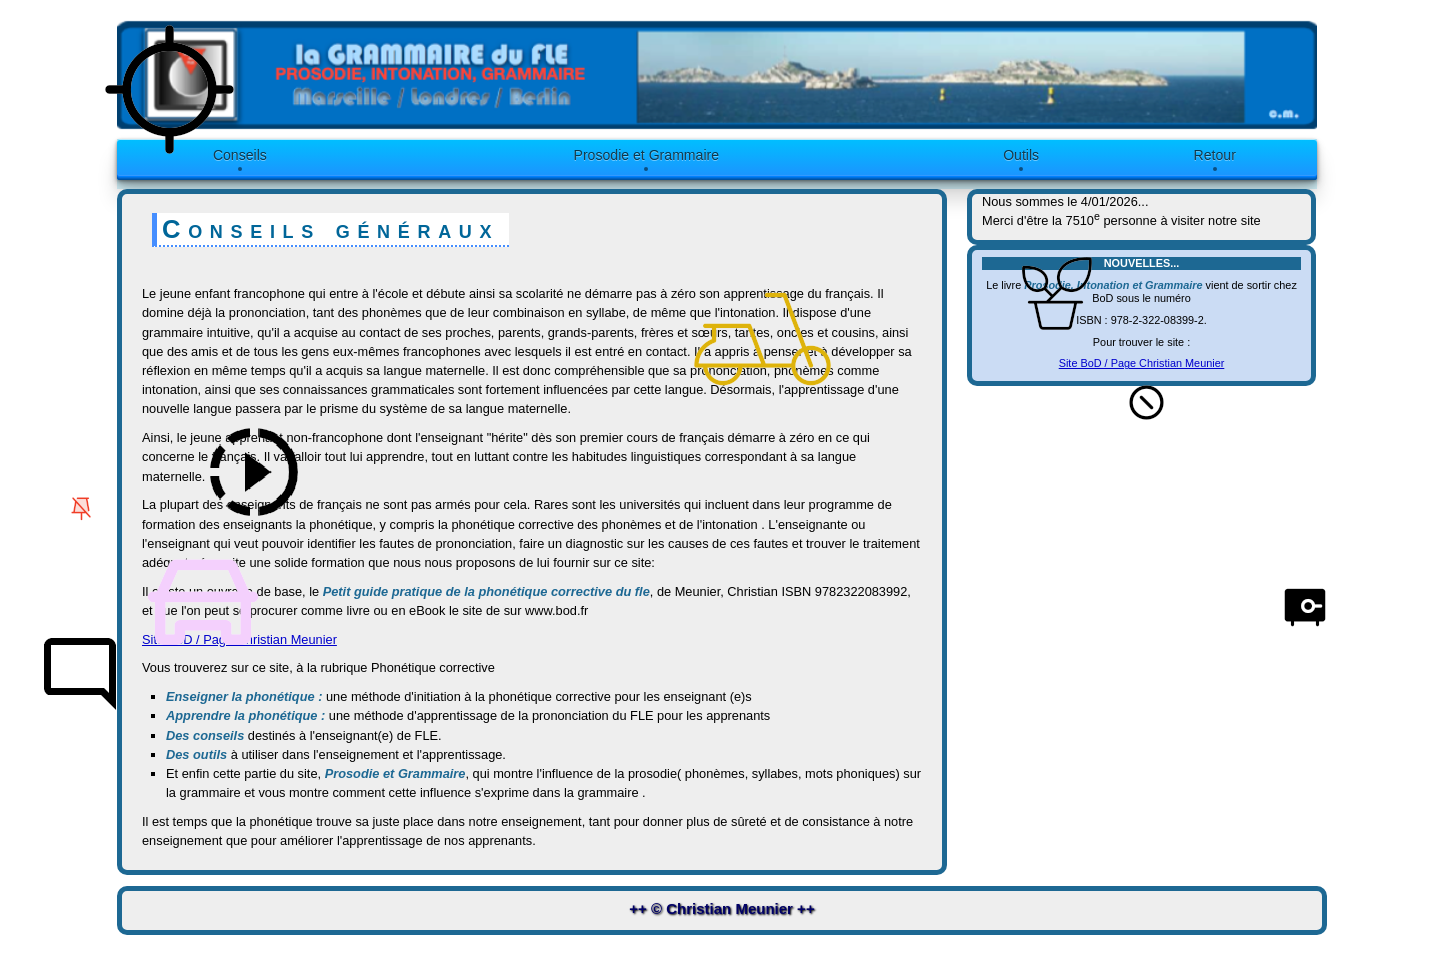 Image resolution: width=1434 pixels, height=956 pixels. What do you see at coordinates (1055, 293) in the screenshot?
I see `access plant care or gardening features` at bounding box center [1055, 293].